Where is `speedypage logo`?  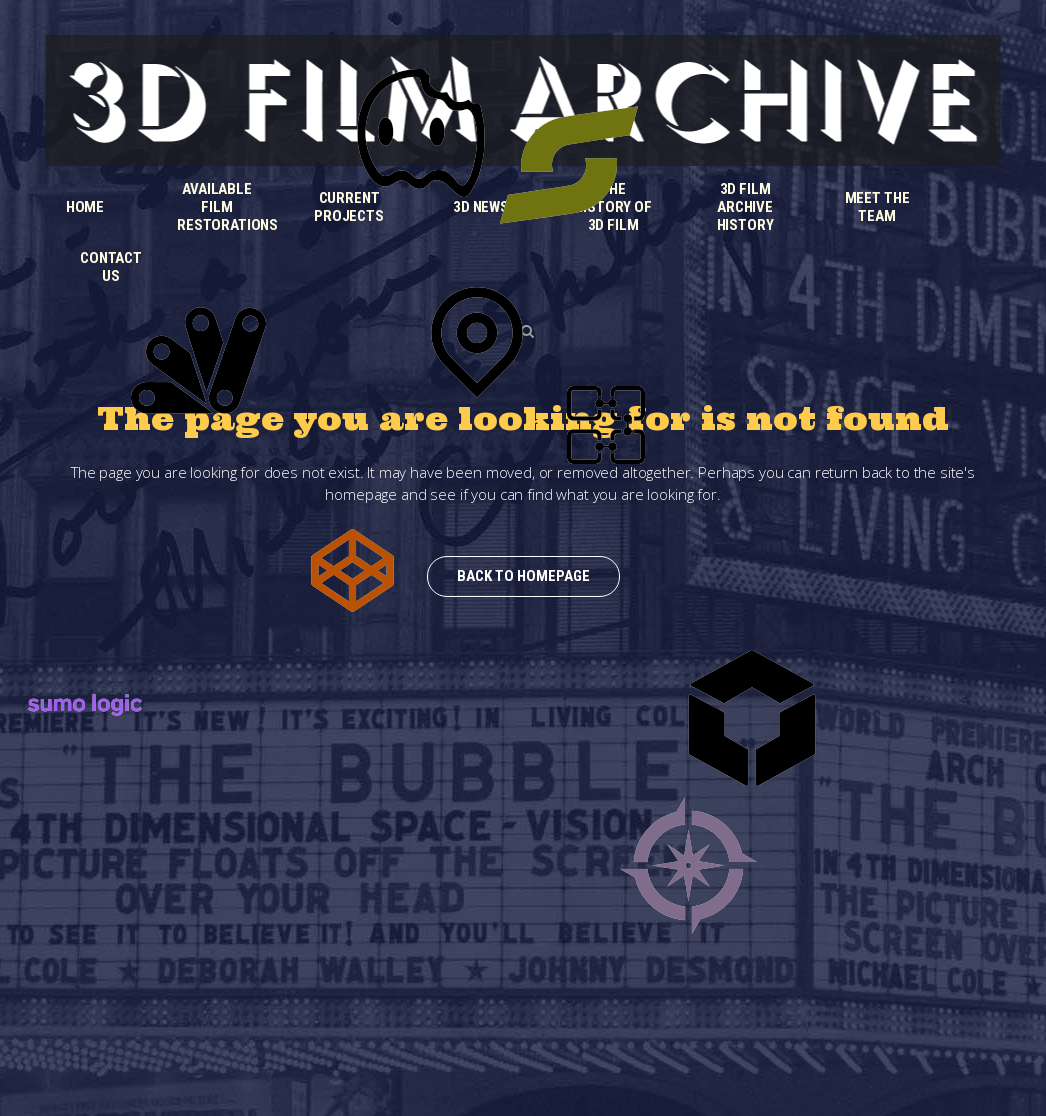
speedypage logo is located at coordinates (569, 165).